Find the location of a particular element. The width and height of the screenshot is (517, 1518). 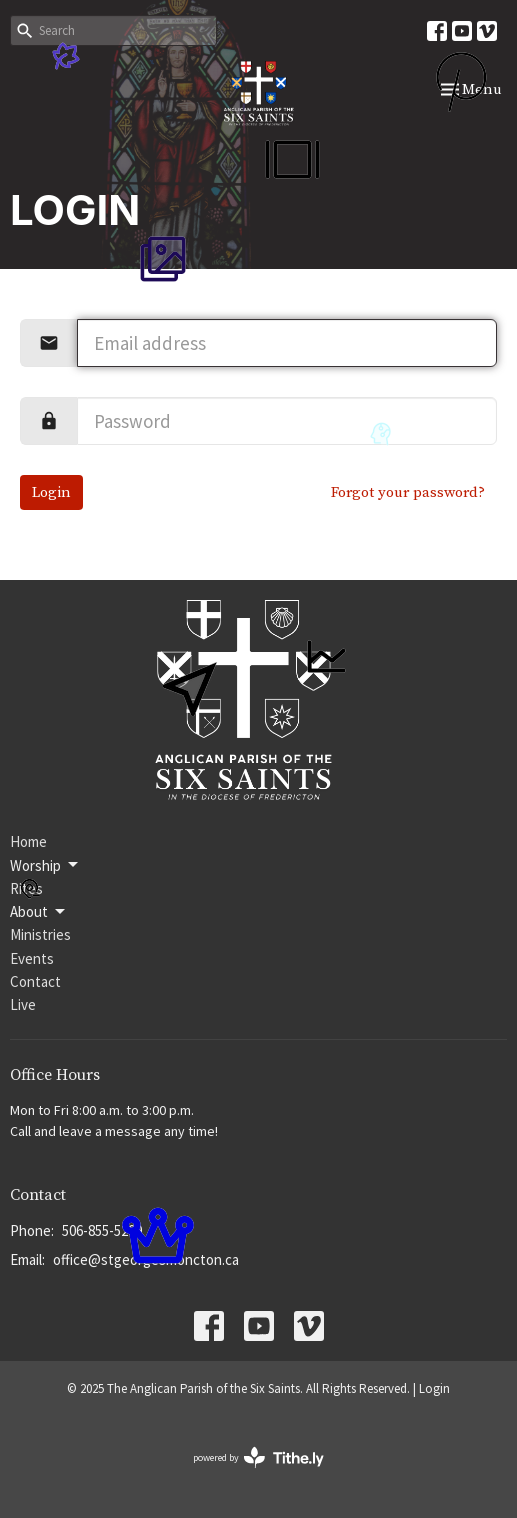

remove a location pin from the map is located at coordinates (29, 888).